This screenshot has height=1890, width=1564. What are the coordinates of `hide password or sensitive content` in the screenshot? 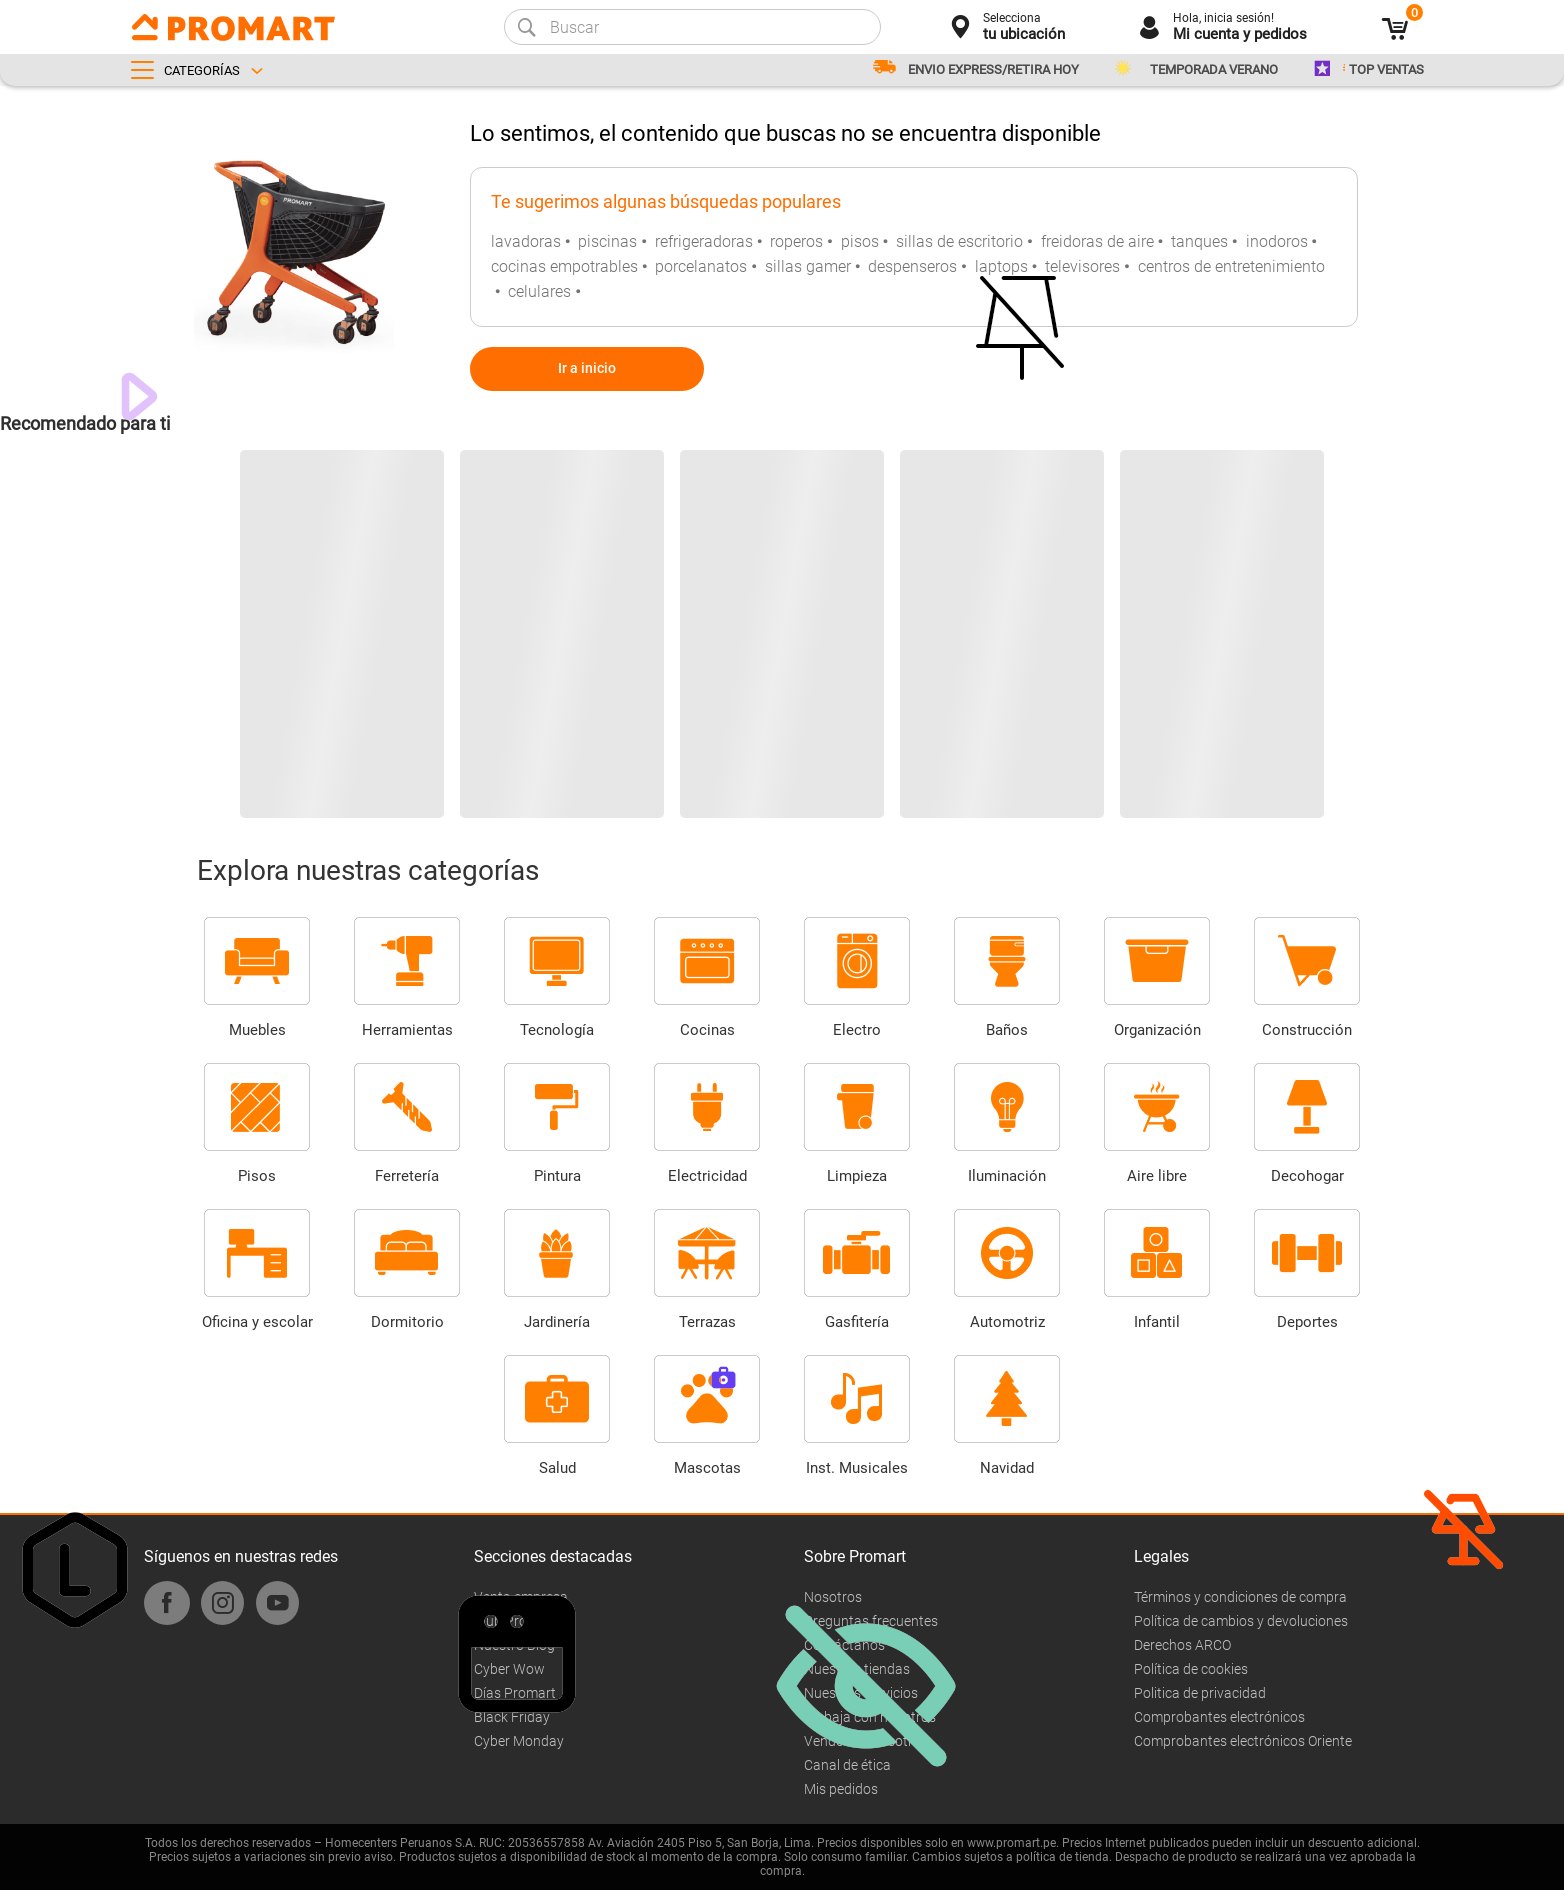 It's located at (866, 1686).